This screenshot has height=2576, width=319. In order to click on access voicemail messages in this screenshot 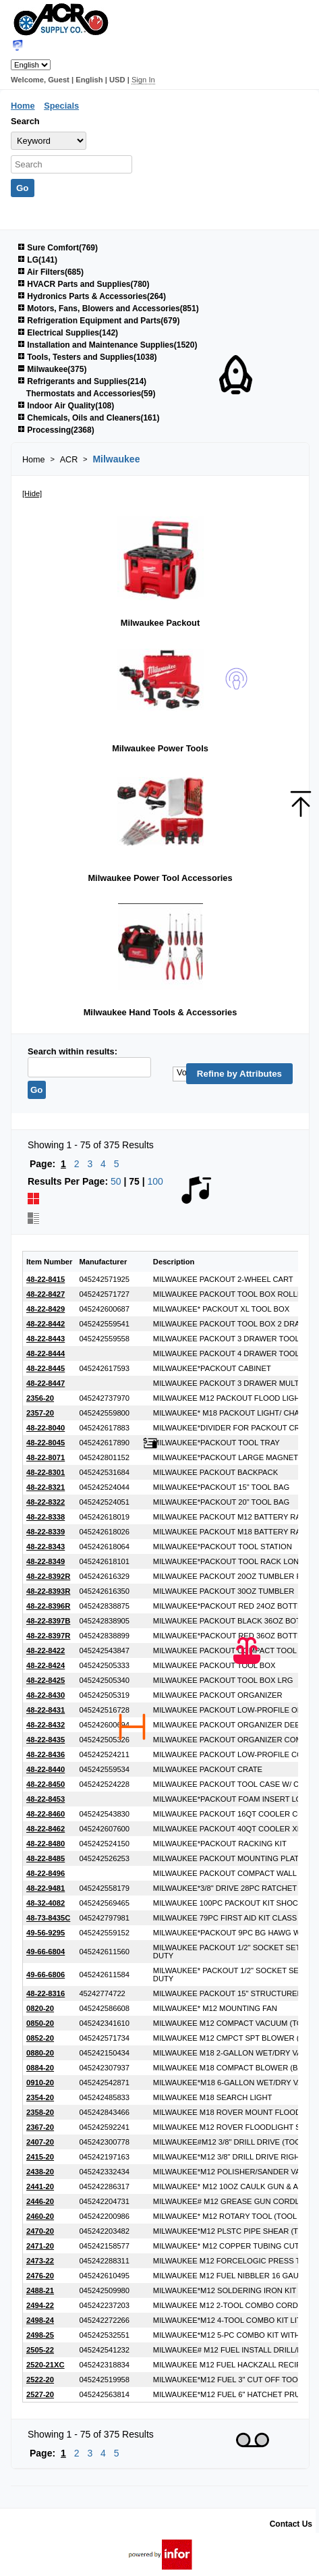, I will do `click(252, 2440)`.